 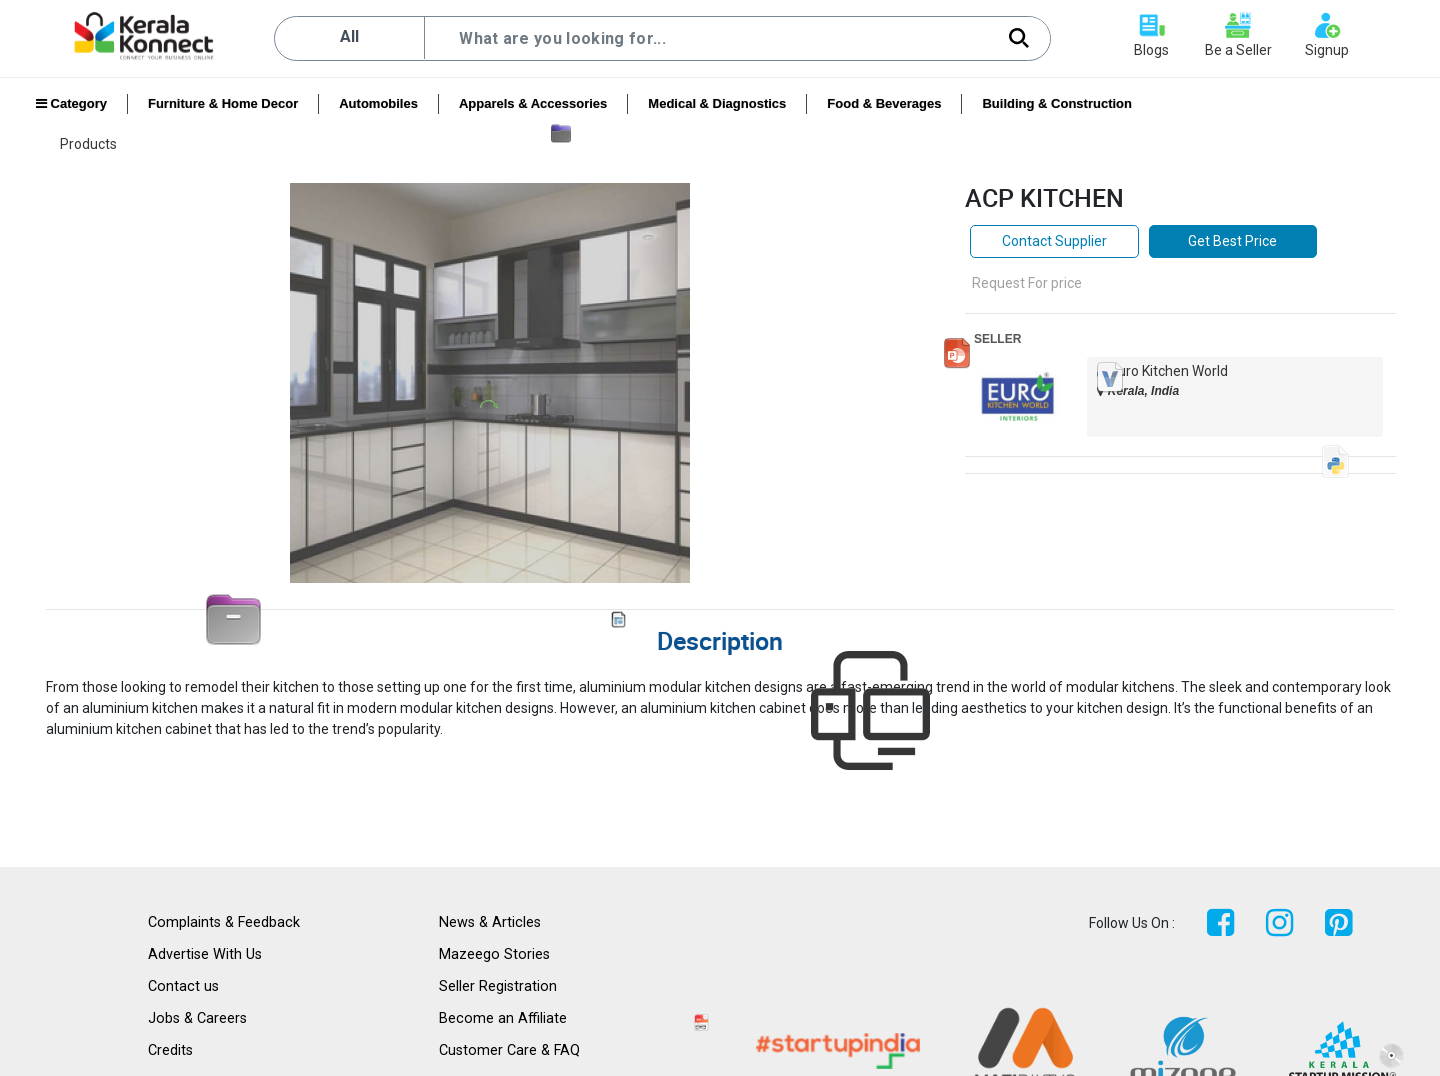 I want to click on access dvd or optical disc drive, so click(x=1391, y=1055).